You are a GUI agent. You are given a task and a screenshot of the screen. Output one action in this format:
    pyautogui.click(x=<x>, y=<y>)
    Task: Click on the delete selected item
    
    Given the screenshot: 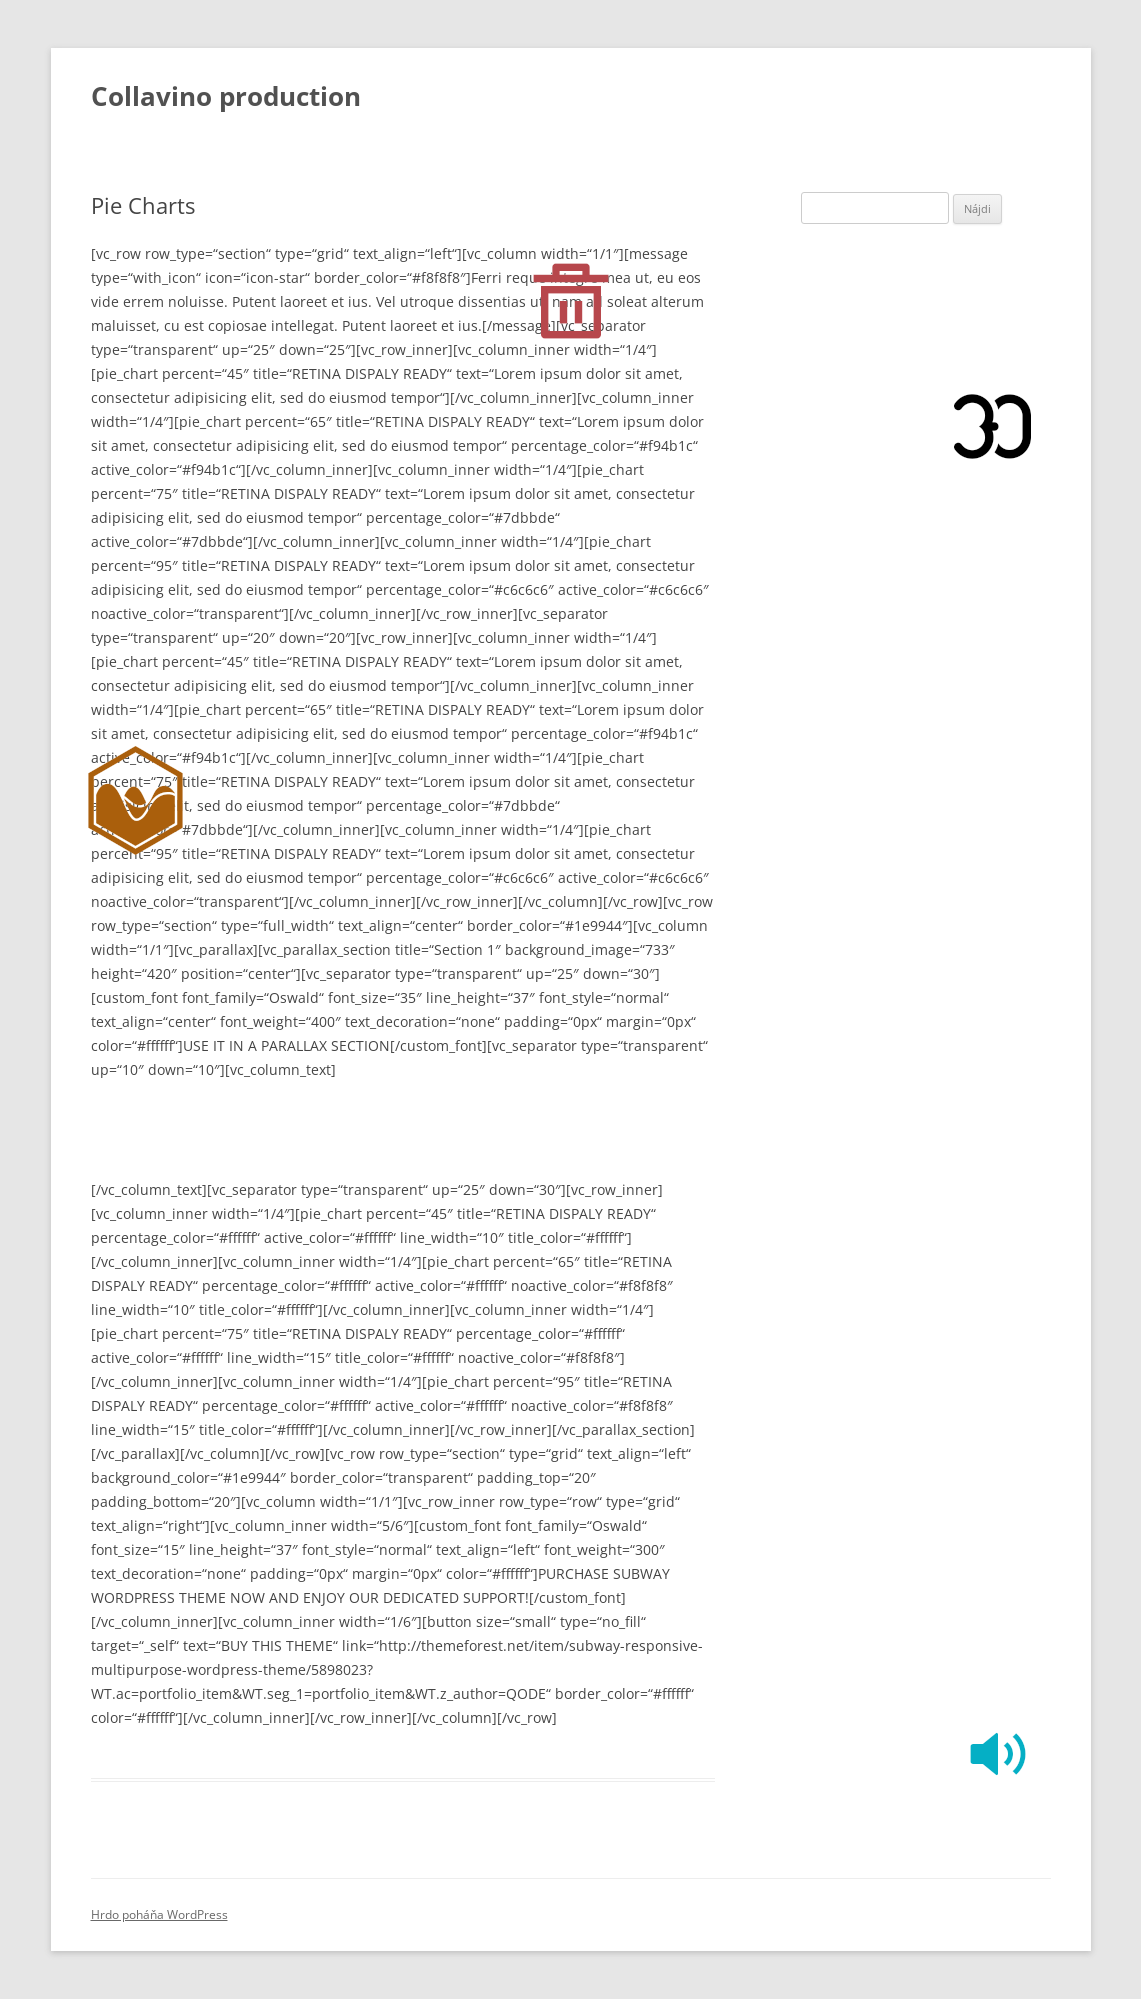 What is the action you would take?
    pyautogui.click(x=571, y=301)
    